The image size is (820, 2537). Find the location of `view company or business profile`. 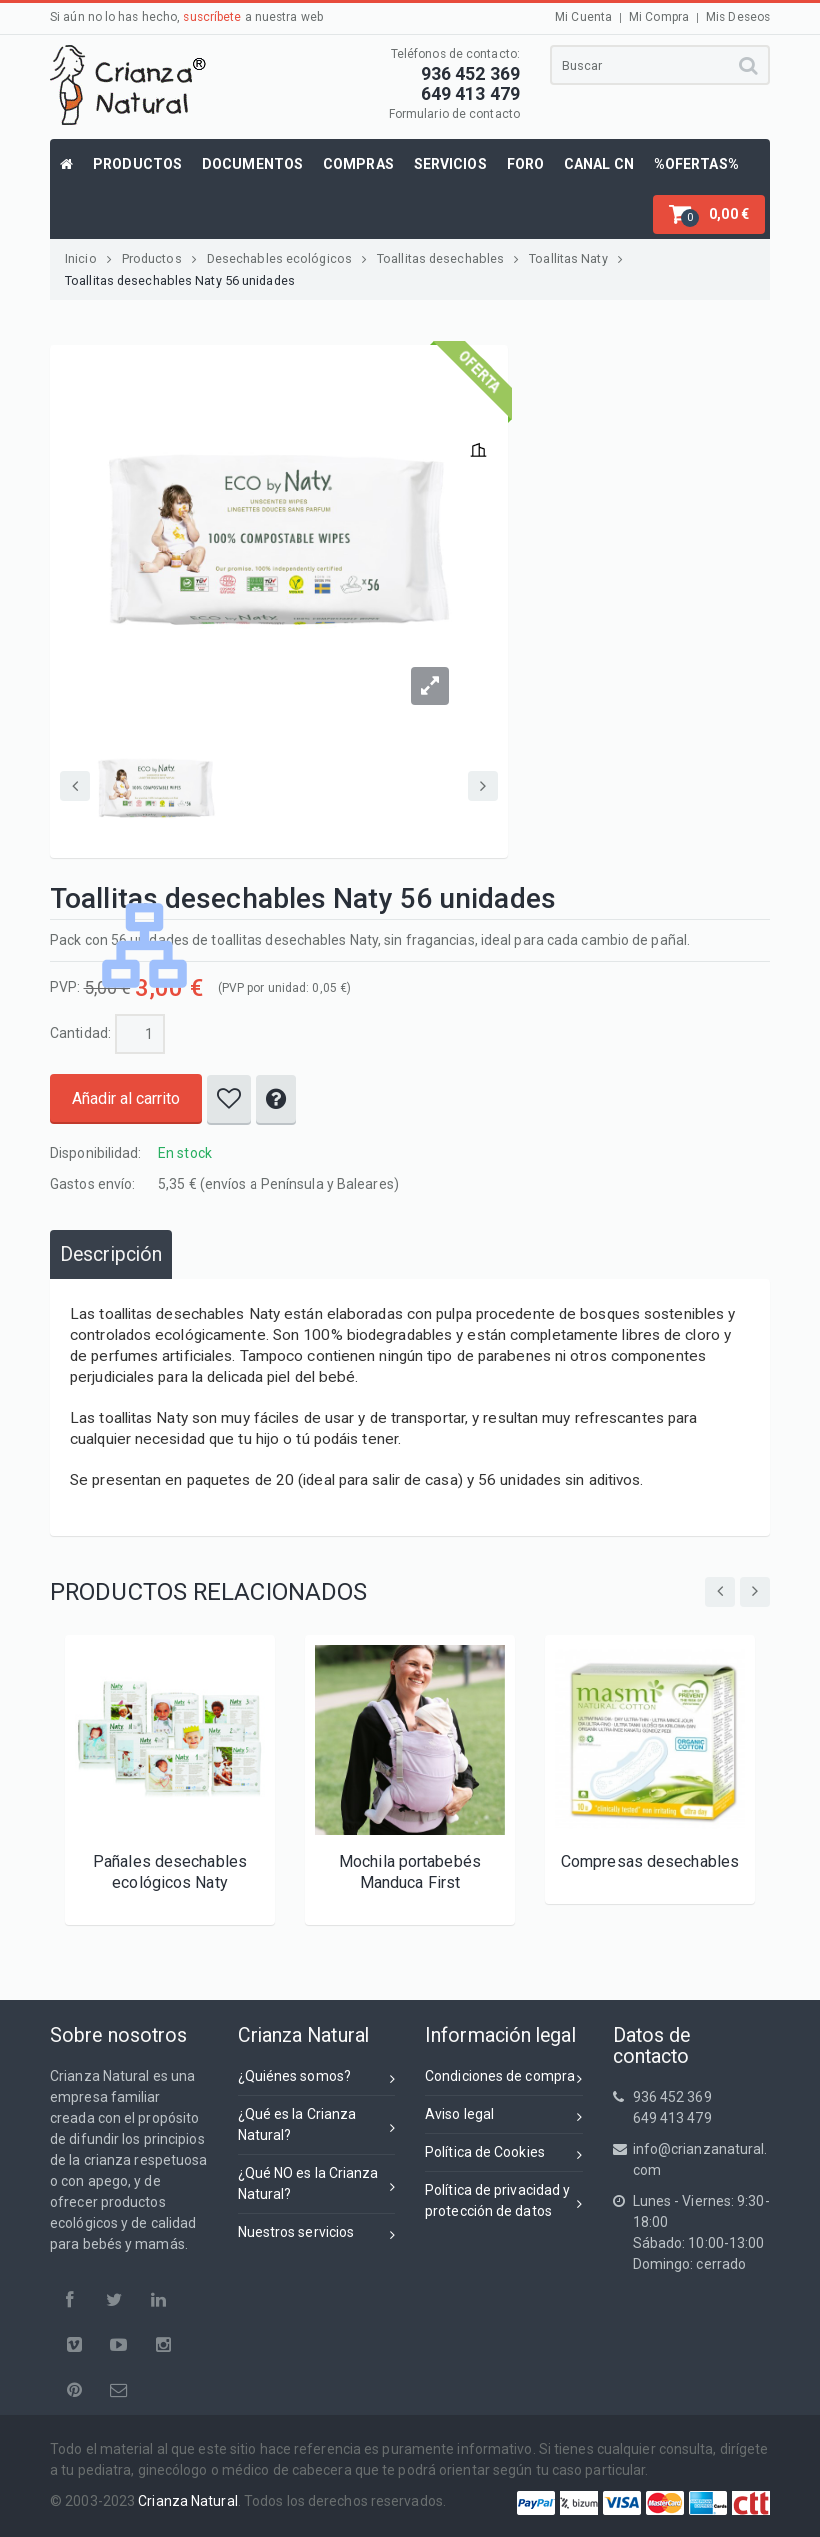

view company or business profile is located at coordinates (478, 450).